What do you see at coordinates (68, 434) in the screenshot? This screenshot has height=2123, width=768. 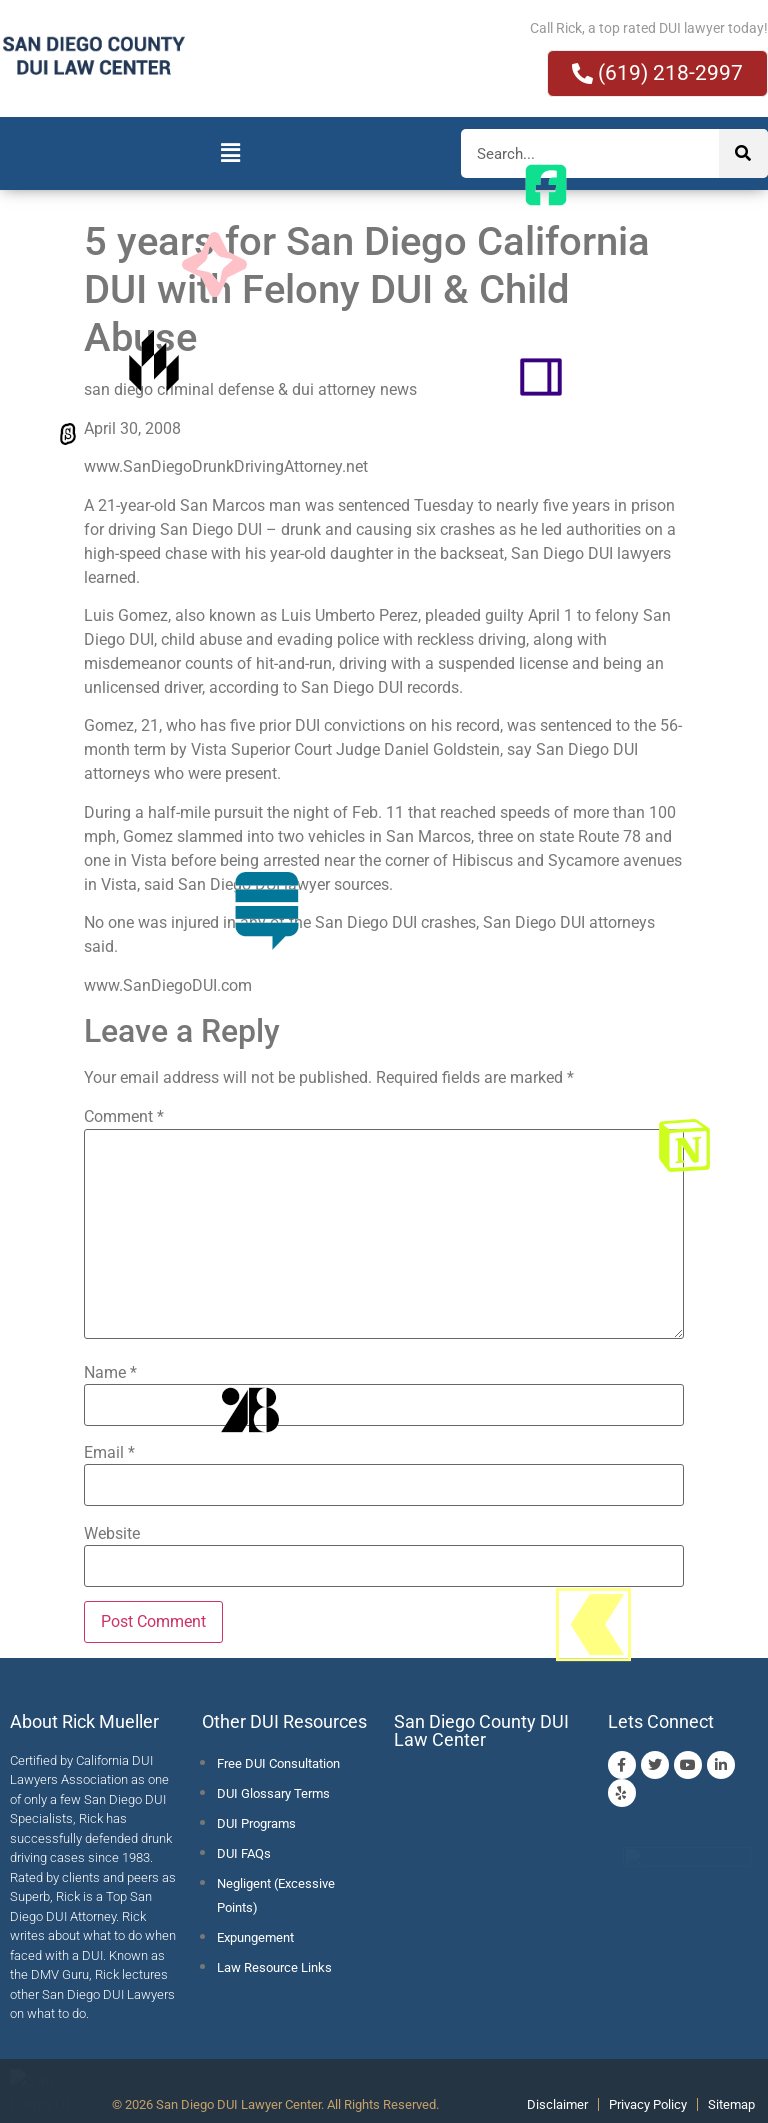 I see `open scratch programming environment` at bounding box center [68, 434].